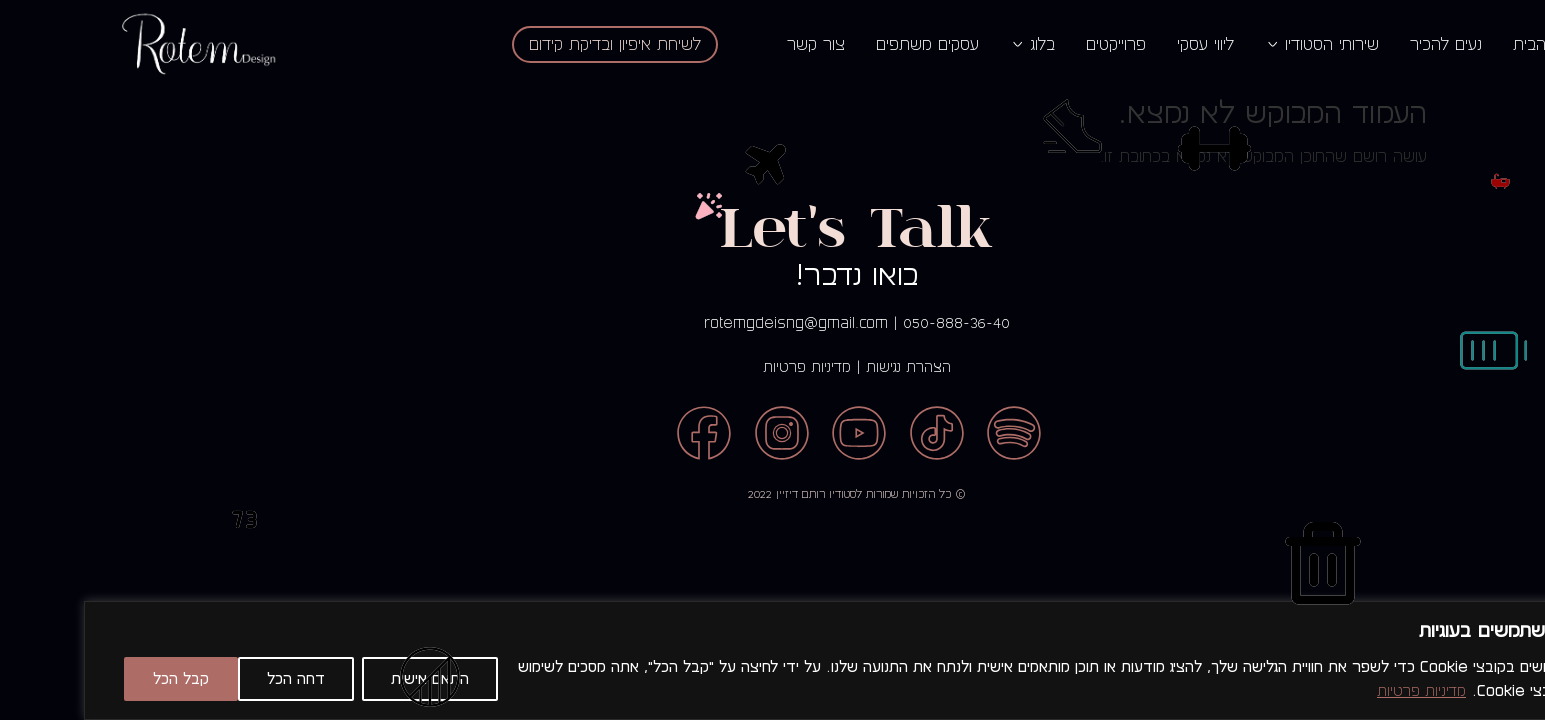  I want to click on track your running or walking activity, so click(1071, 129).